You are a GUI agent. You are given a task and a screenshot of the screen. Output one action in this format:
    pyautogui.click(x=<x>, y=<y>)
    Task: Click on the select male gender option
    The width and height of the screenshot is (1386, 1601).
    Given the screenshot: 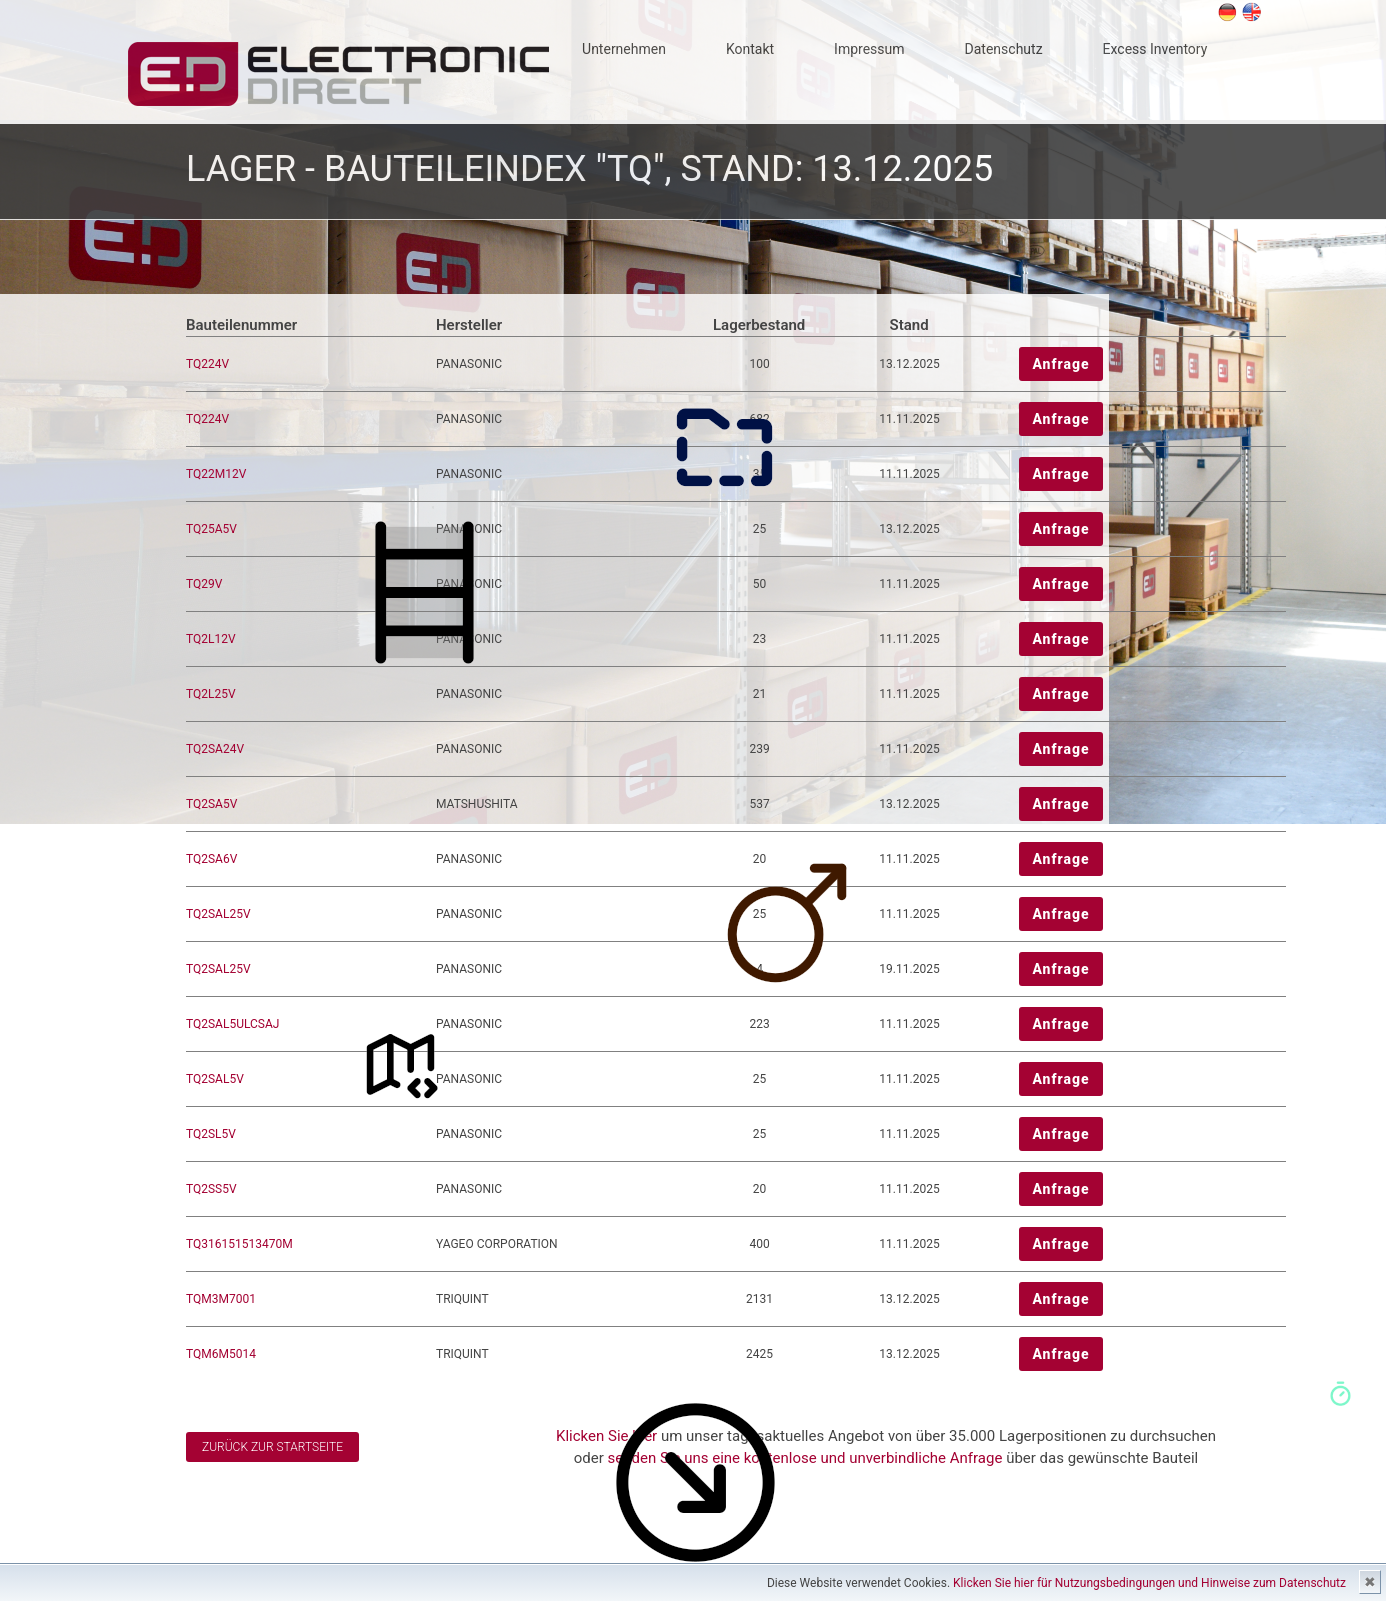 What is the action you would take?
    pyautogui.click(x=787, y=923)
    